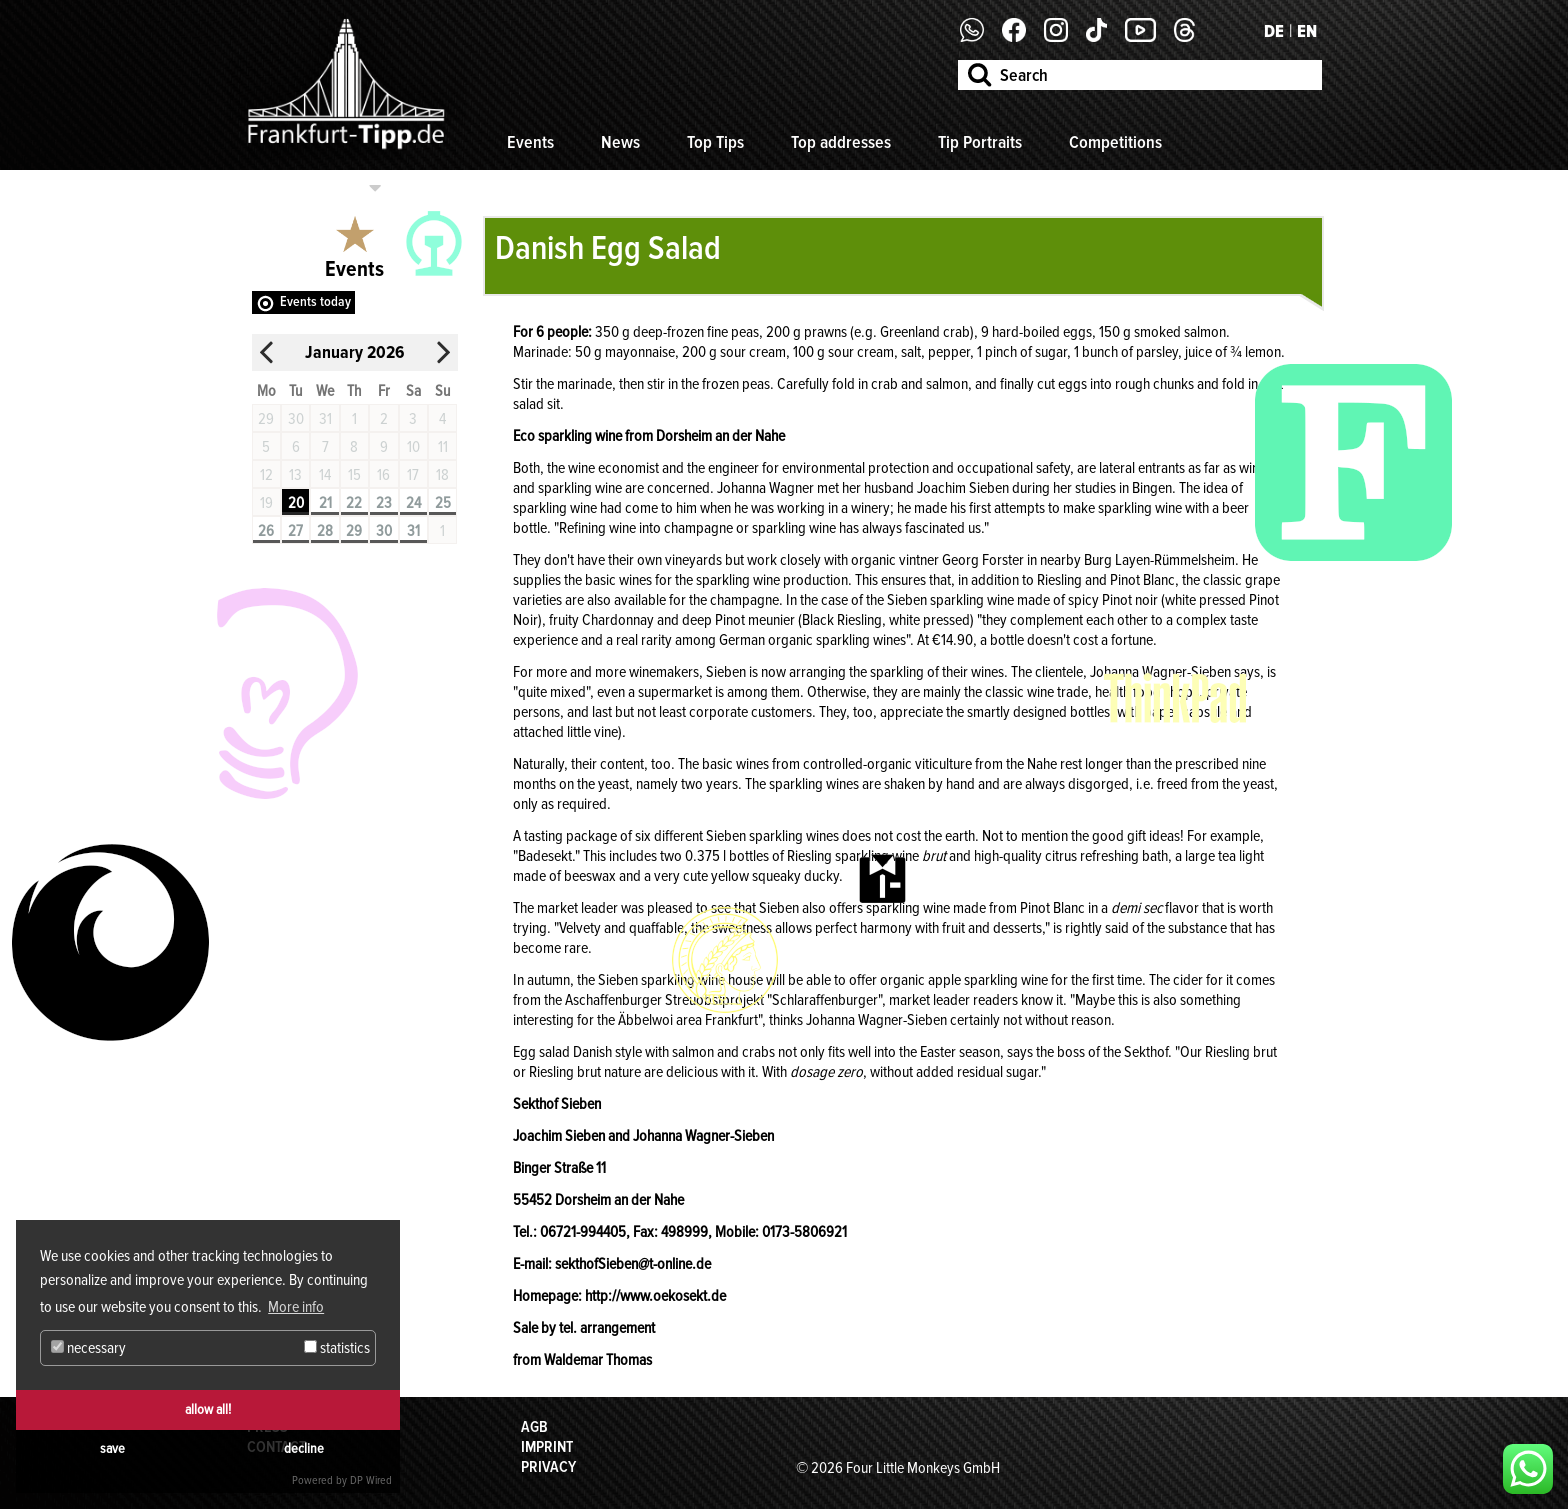 The width and height of the screenshot is (1568, 1509). What do you see at coordinates (882, 877) in the screenshot?
I see `browse clothing or apparel items` at bounding box center [882, 877].